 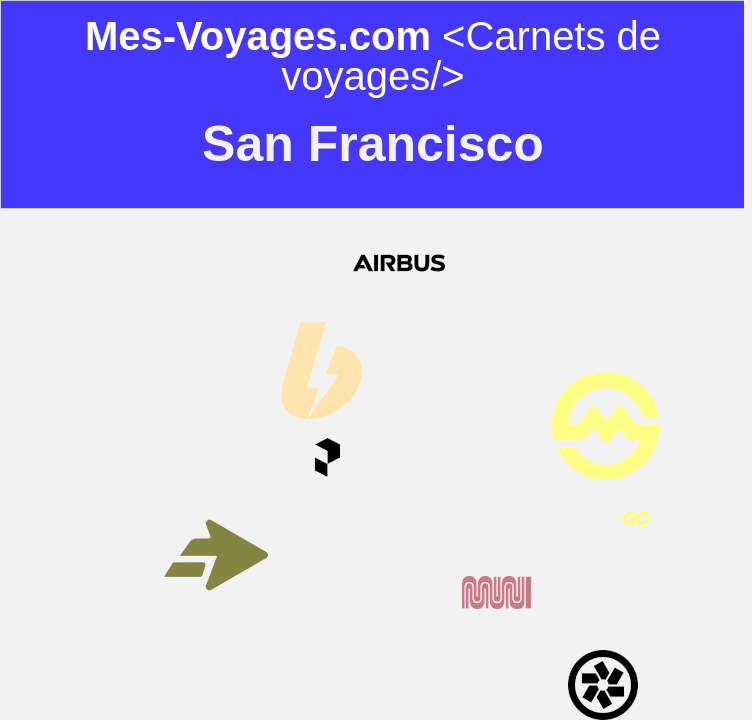 What do you see at coordinates (399, 263) in the screenshot?
I see `airbus company logo` at bounding box center [399, 263].